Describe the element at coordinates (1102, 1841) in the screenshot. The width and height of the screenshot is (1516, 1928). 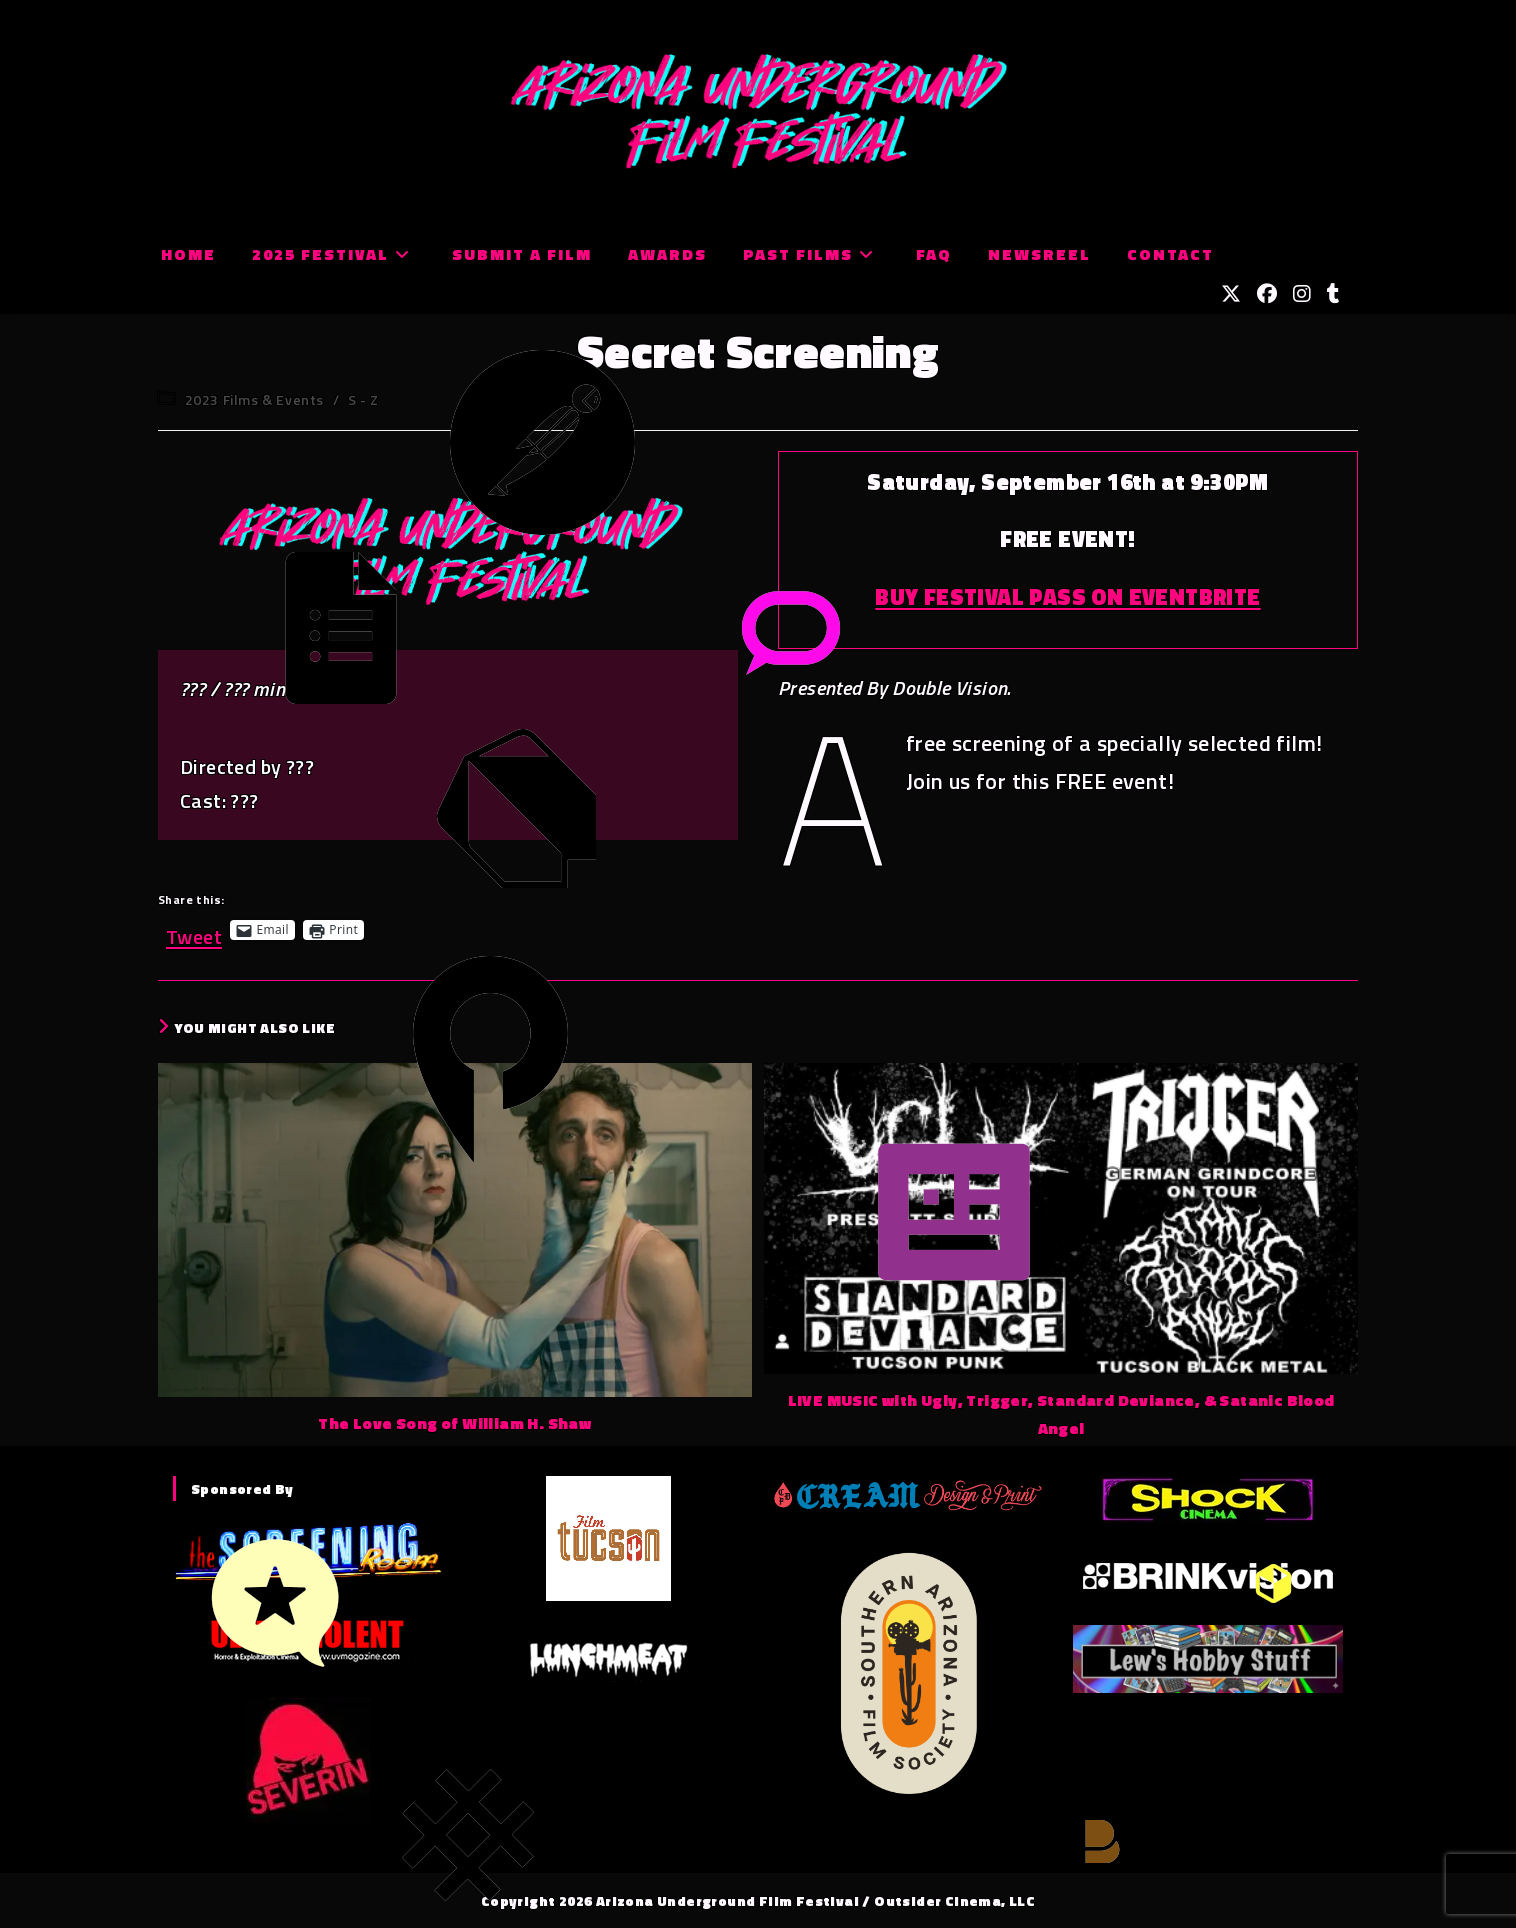
I see `open the Beats audio app` at that location.